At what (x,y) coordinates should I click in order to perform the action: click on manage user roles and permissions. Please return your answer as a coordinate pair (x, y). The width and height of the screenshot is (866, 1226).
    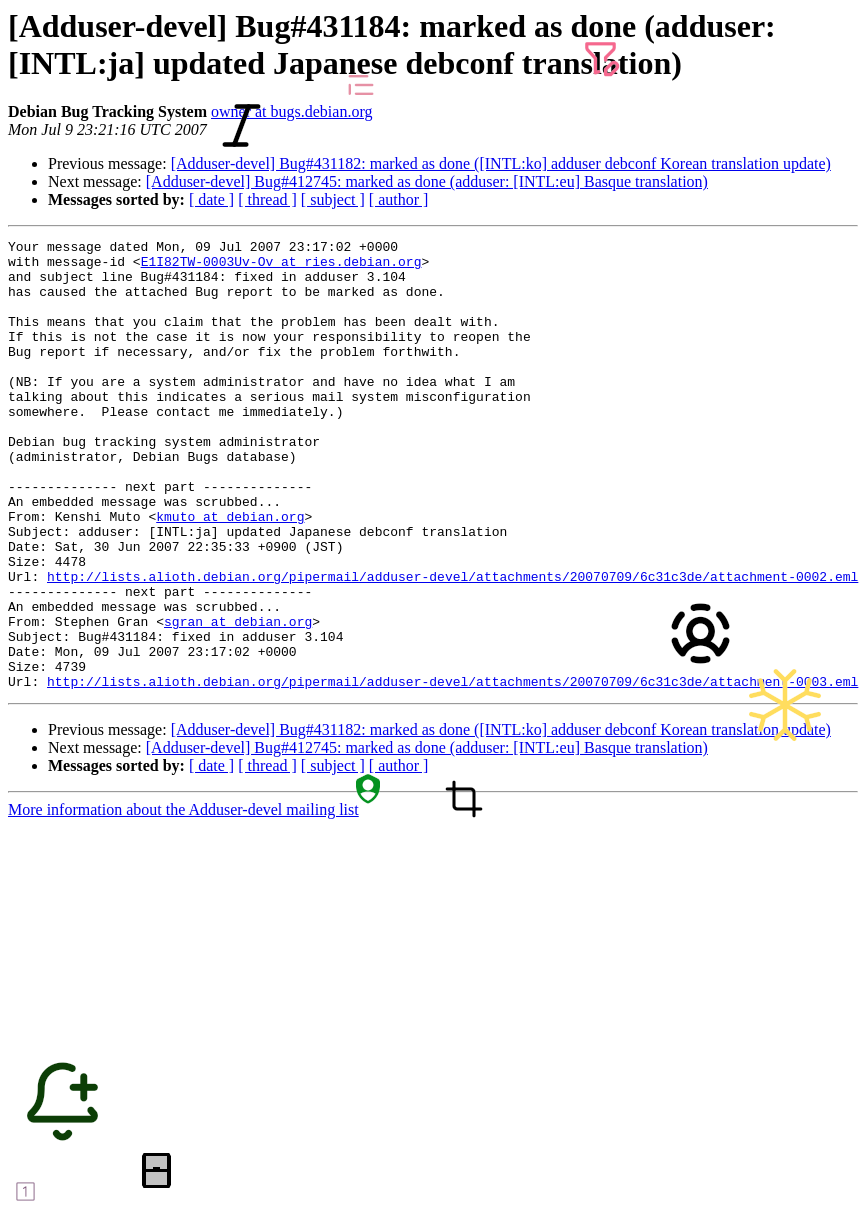
    Looking at the image, I should click on (368, 789).